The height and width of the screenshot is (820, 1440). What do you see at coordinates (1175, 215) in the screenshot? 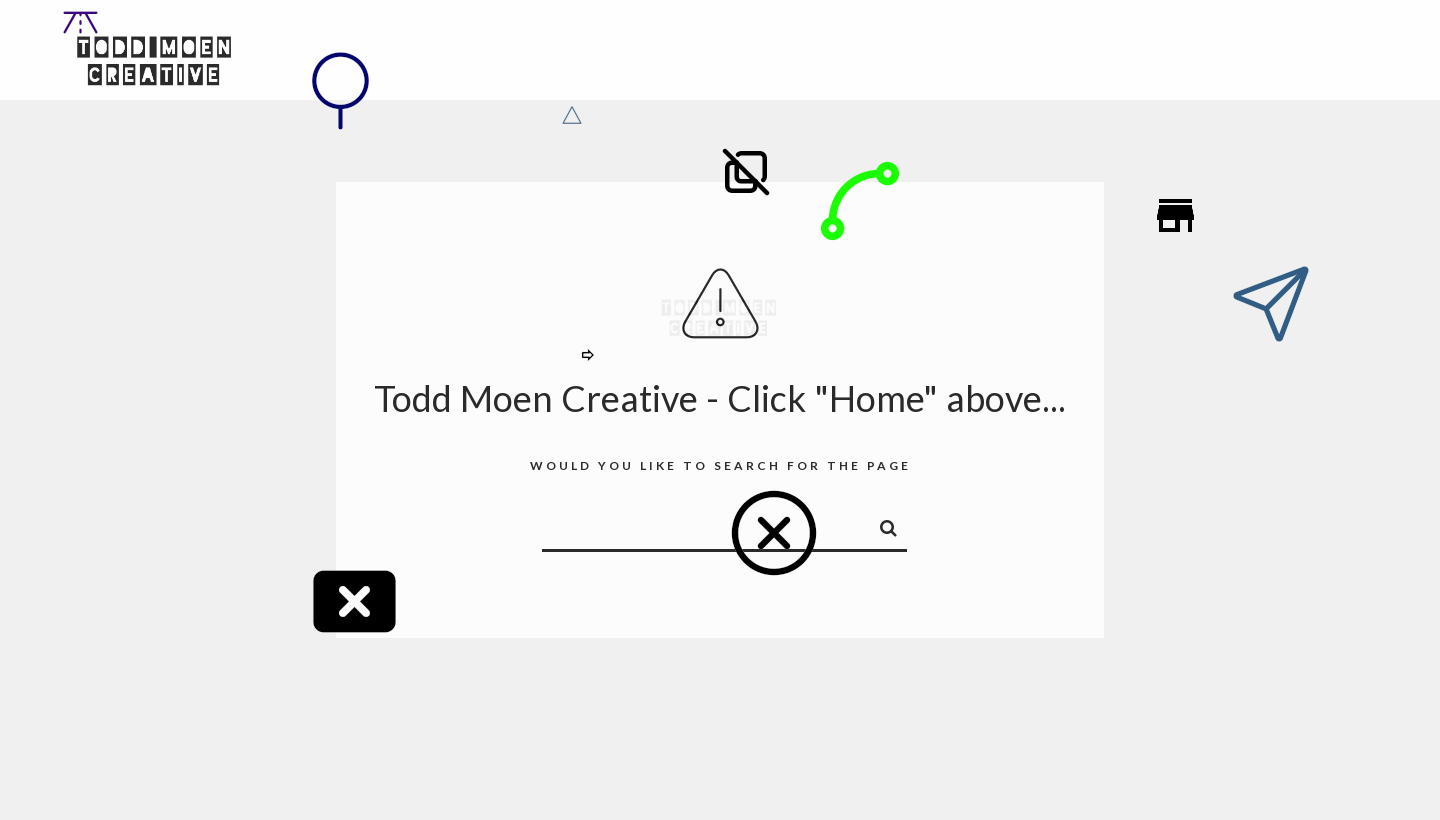
I see `find nearby stores or shopping locations` at bounding box center [1175, 215].